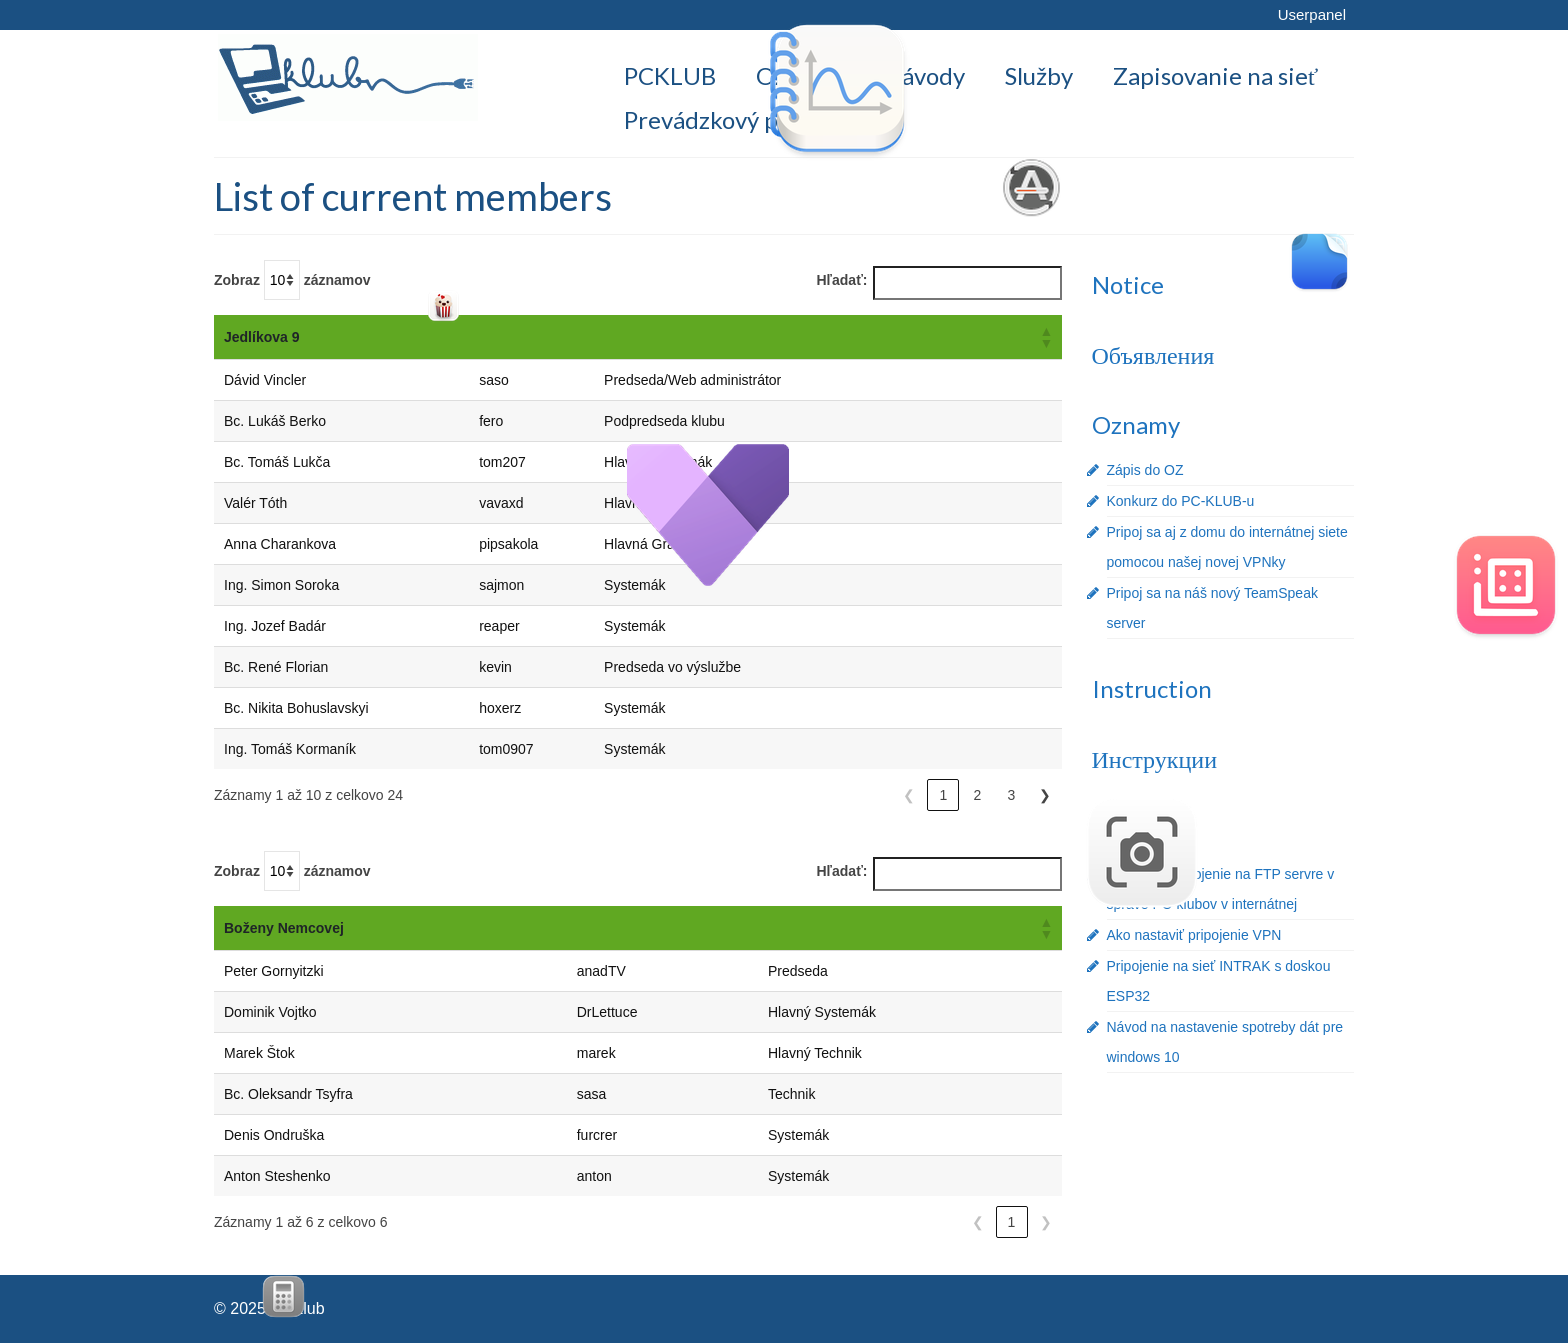  What do you see at coordinates (1506, 585) in the screenshot?
I see `open ludusavi game save backup tool` at bounding box center [1506, 585].